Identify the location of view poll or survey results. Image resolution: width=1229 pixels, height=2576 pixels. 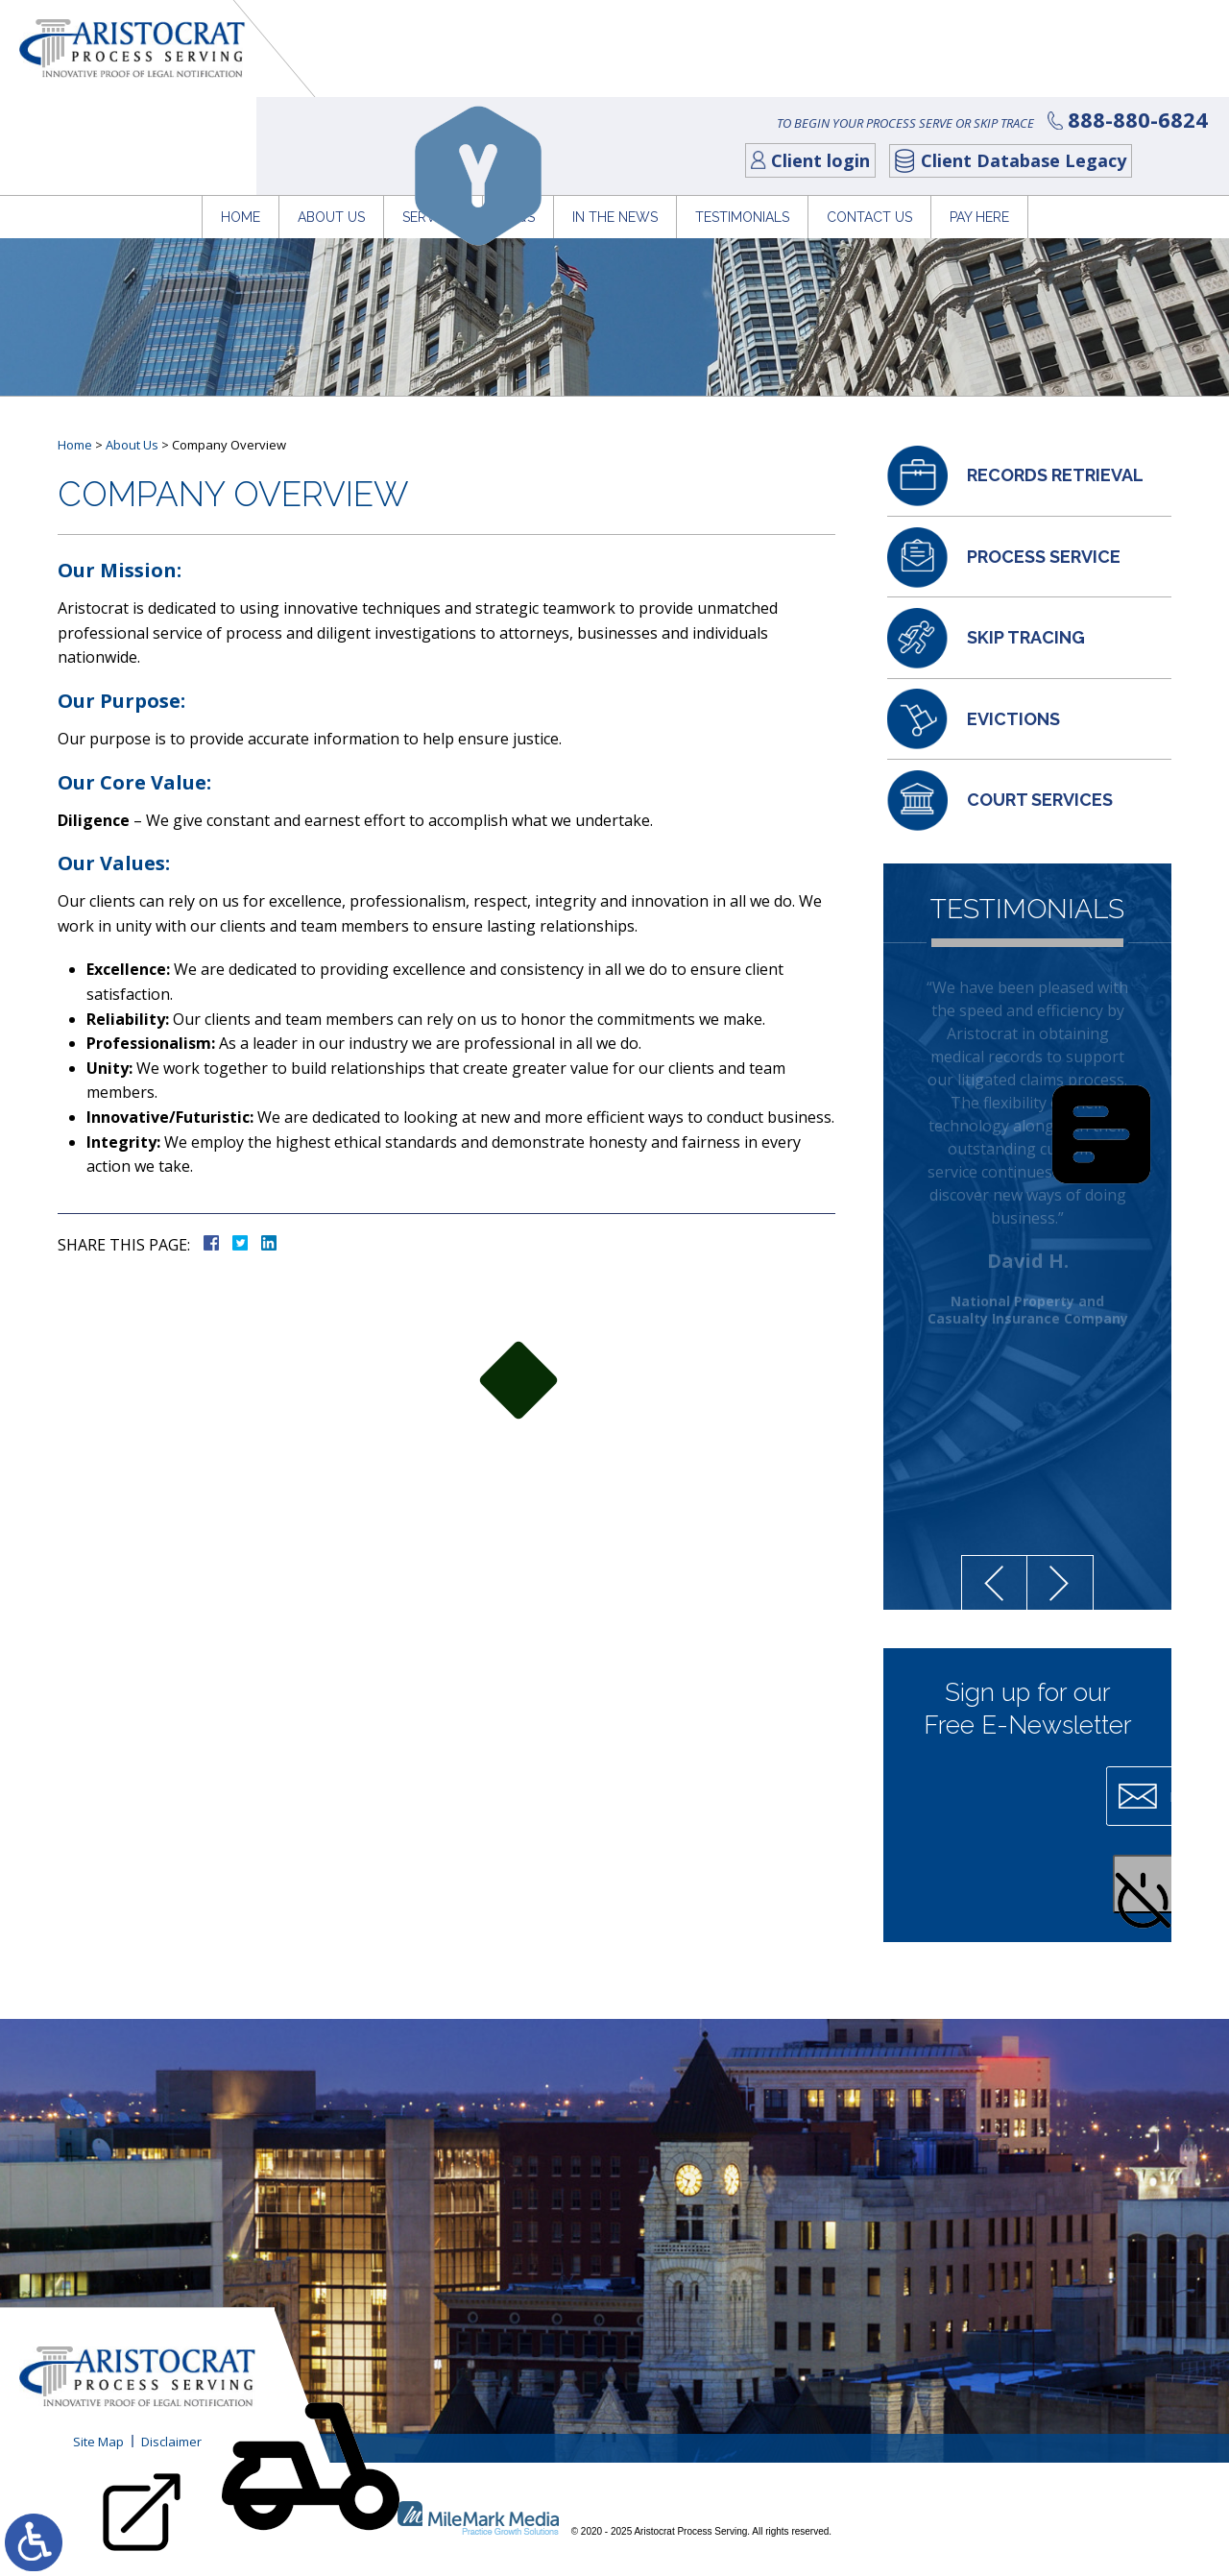
(1101, 1134).